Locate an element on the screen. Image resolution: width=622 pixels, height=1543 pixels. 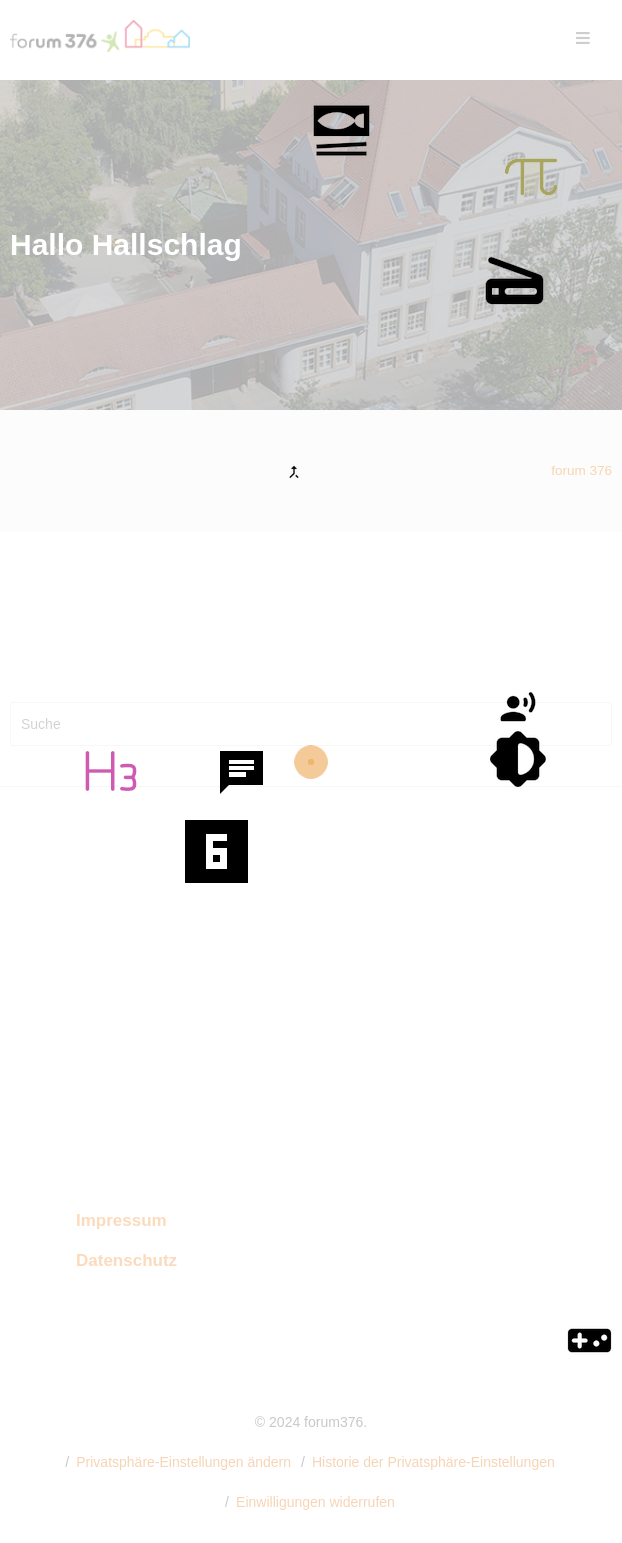
merge two active calls into a conference is located at coordinates (294, 472).